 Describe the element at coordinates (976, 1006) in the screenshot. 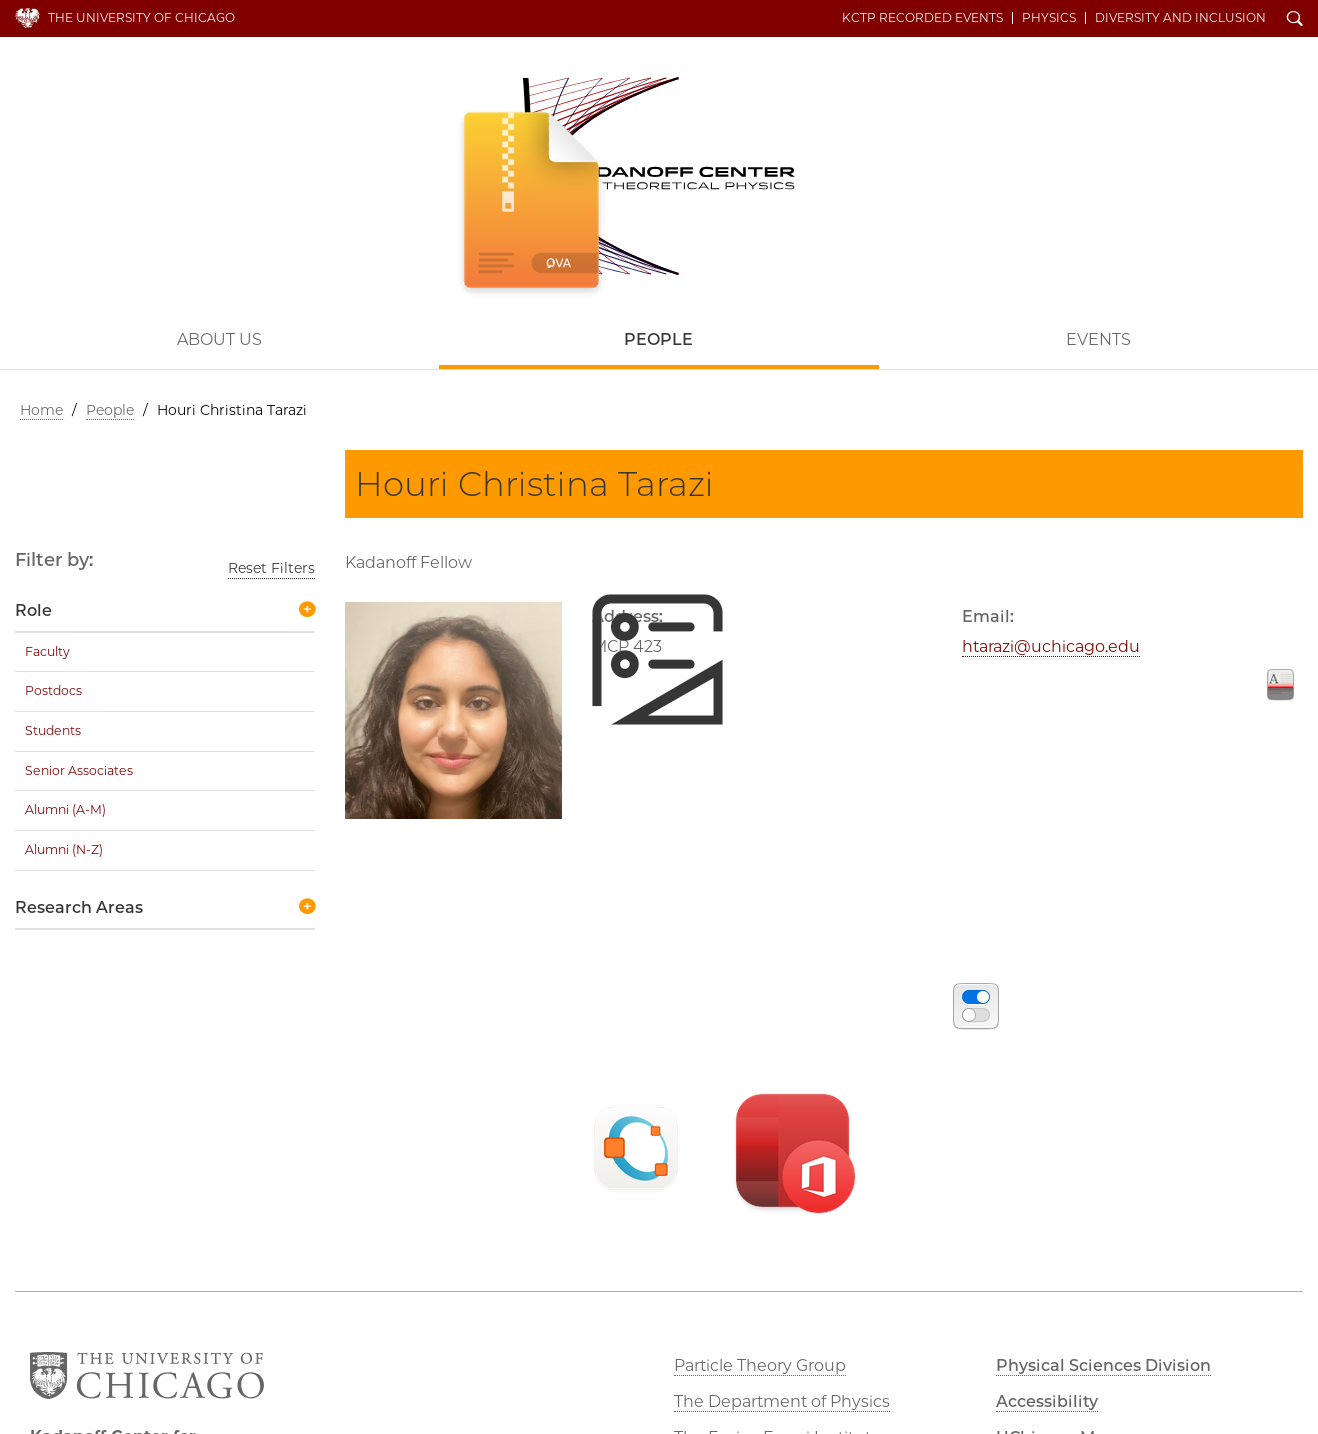

I see `open desktop preferences or settings` at that location.